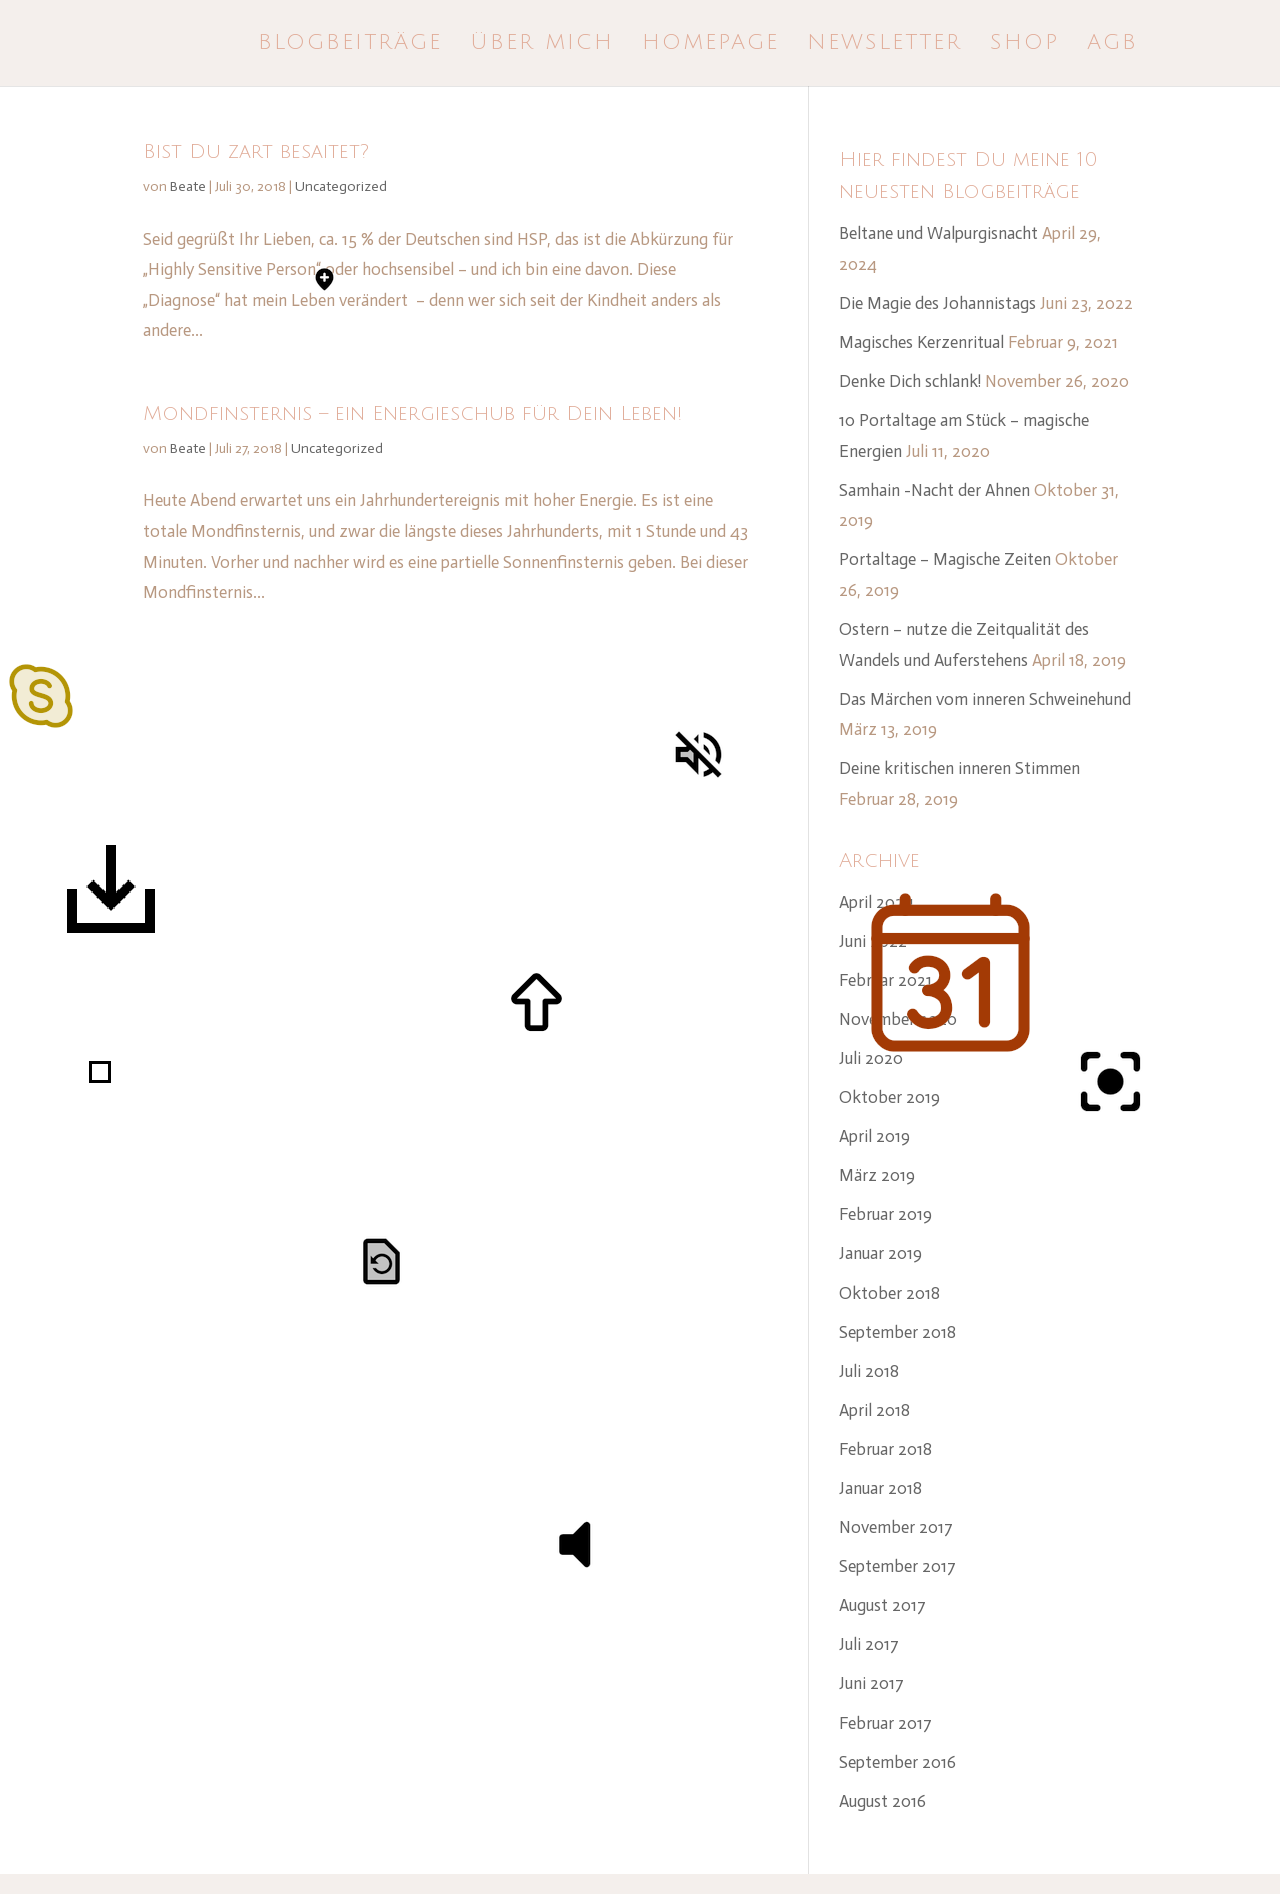 The image size is (1280, 1894). Describe the element at coordinates (698, 754) in the screenshot. I see `mute audio or sound` at that location.